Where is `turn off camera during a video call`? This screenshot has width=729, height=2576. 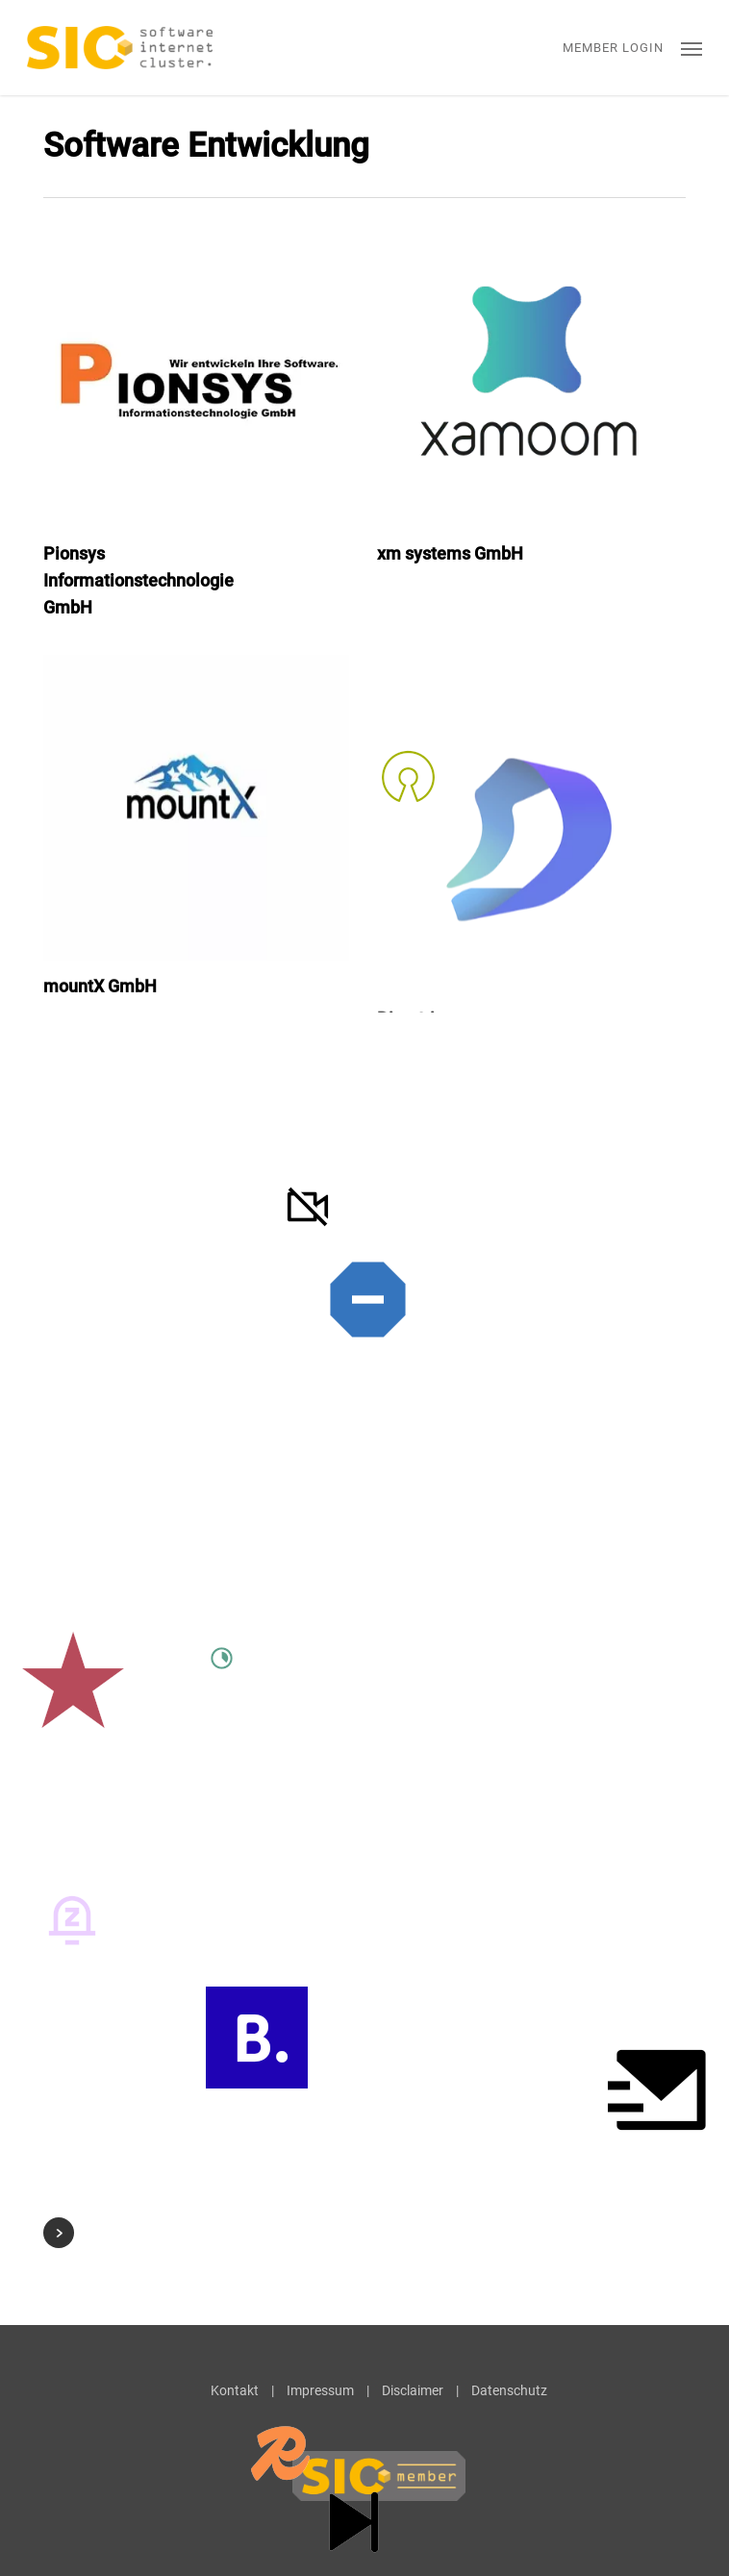
turn off camera during a video call is located at coordinates (308, 1207).